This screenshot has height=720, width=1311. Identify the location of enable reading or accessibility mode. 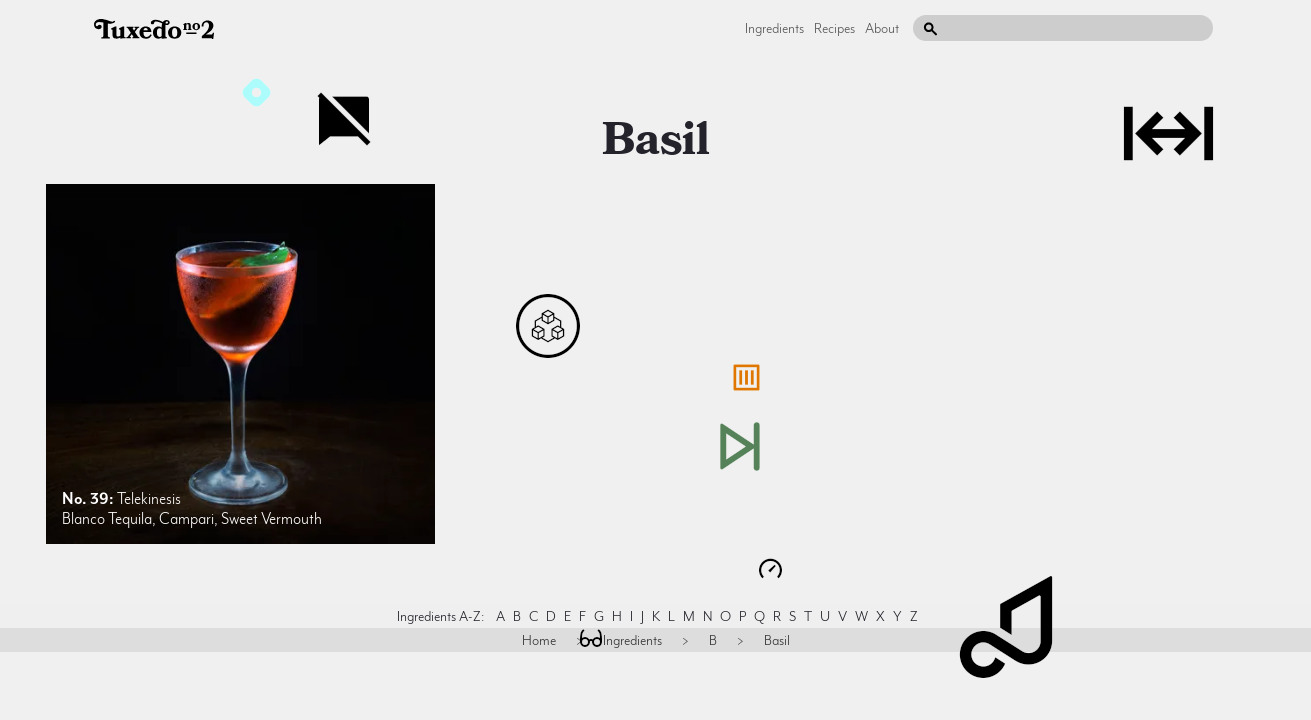
(591, 639).